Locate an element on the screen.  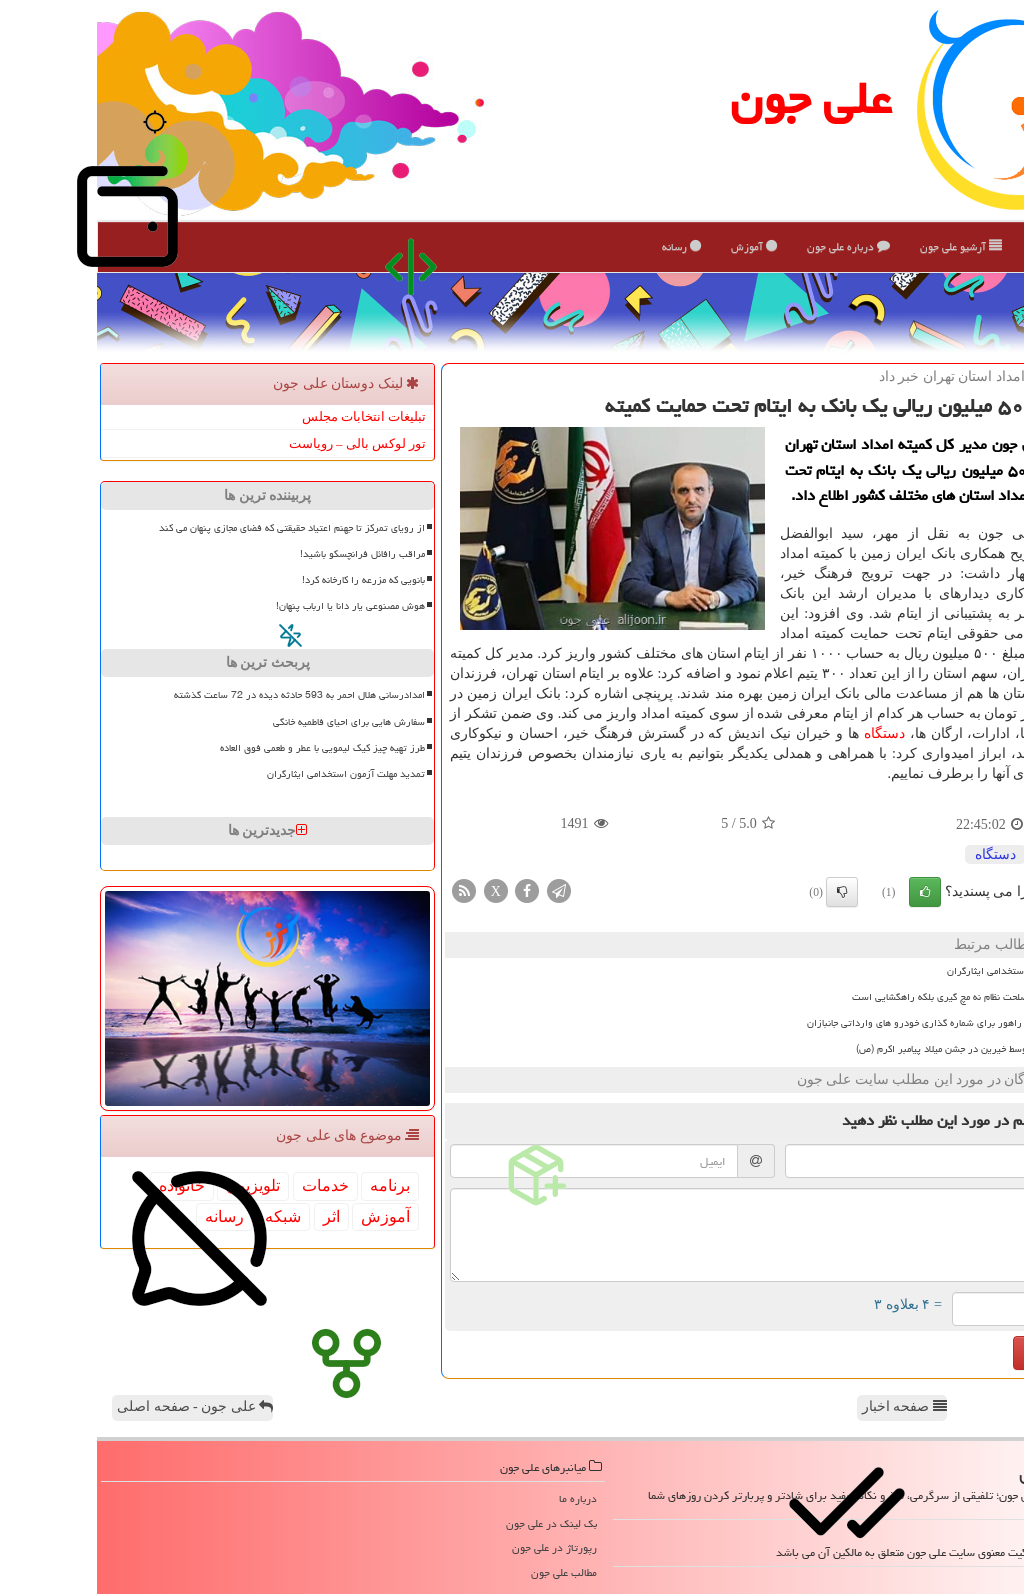
disable flash or quick actions is located at coordinates (290, 635).